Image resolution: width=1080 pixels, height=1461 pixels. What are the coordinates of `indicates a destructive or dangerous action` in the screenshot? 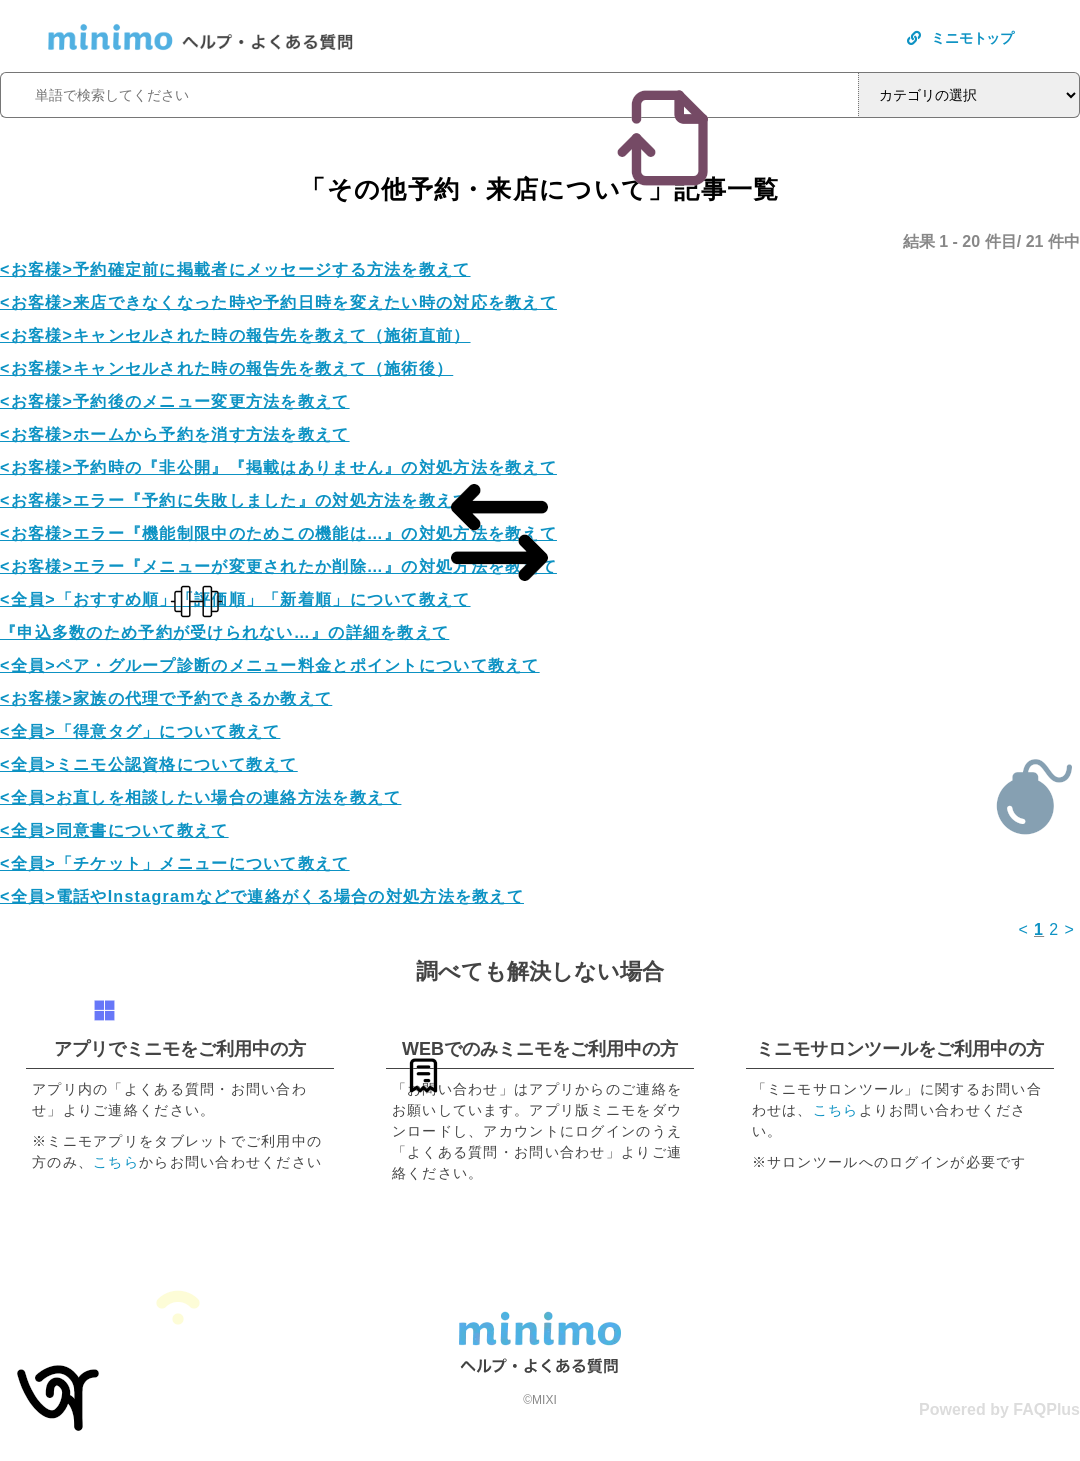 It's located at (1030, 795).